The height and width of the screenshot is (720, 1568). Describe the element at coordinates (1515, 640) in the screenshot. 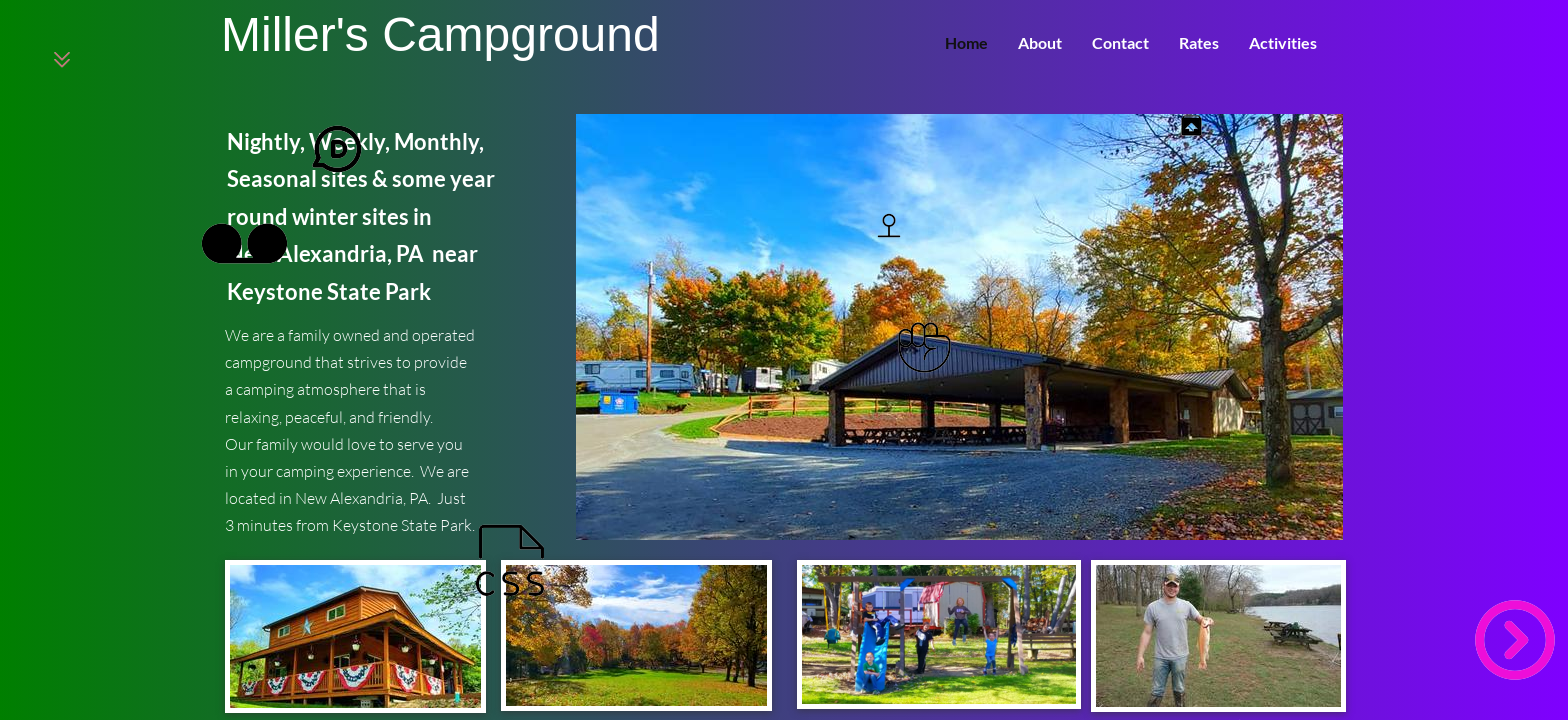

I see `go to next item or step` at that location.